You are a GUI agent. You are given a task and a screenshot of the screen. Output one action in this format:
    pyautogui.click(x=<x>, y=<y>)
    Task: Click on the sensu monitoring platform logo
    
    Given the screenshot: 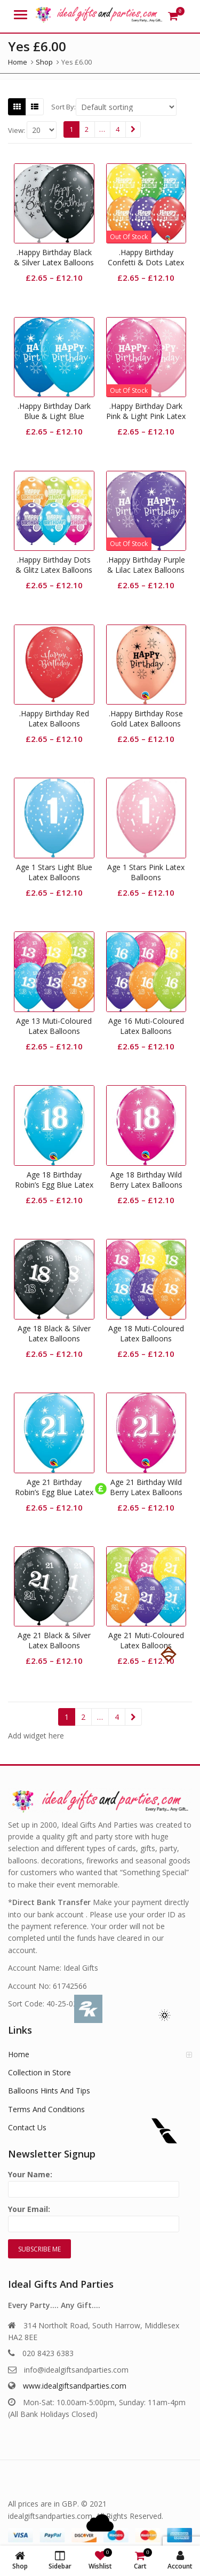 What is the action you would take?
    pyautogui.click(x=169, y=1654)
    